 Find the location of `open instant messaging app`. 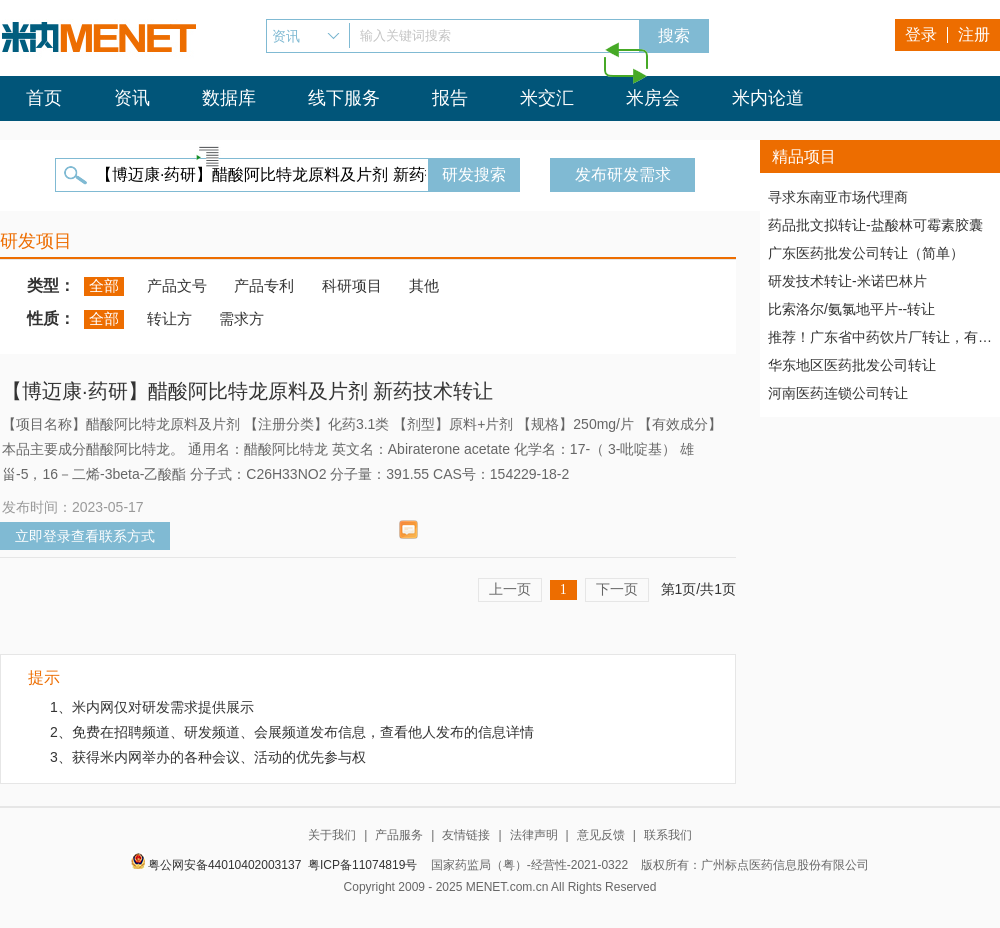

open instant messaging app is located at coordinates (408, 529).